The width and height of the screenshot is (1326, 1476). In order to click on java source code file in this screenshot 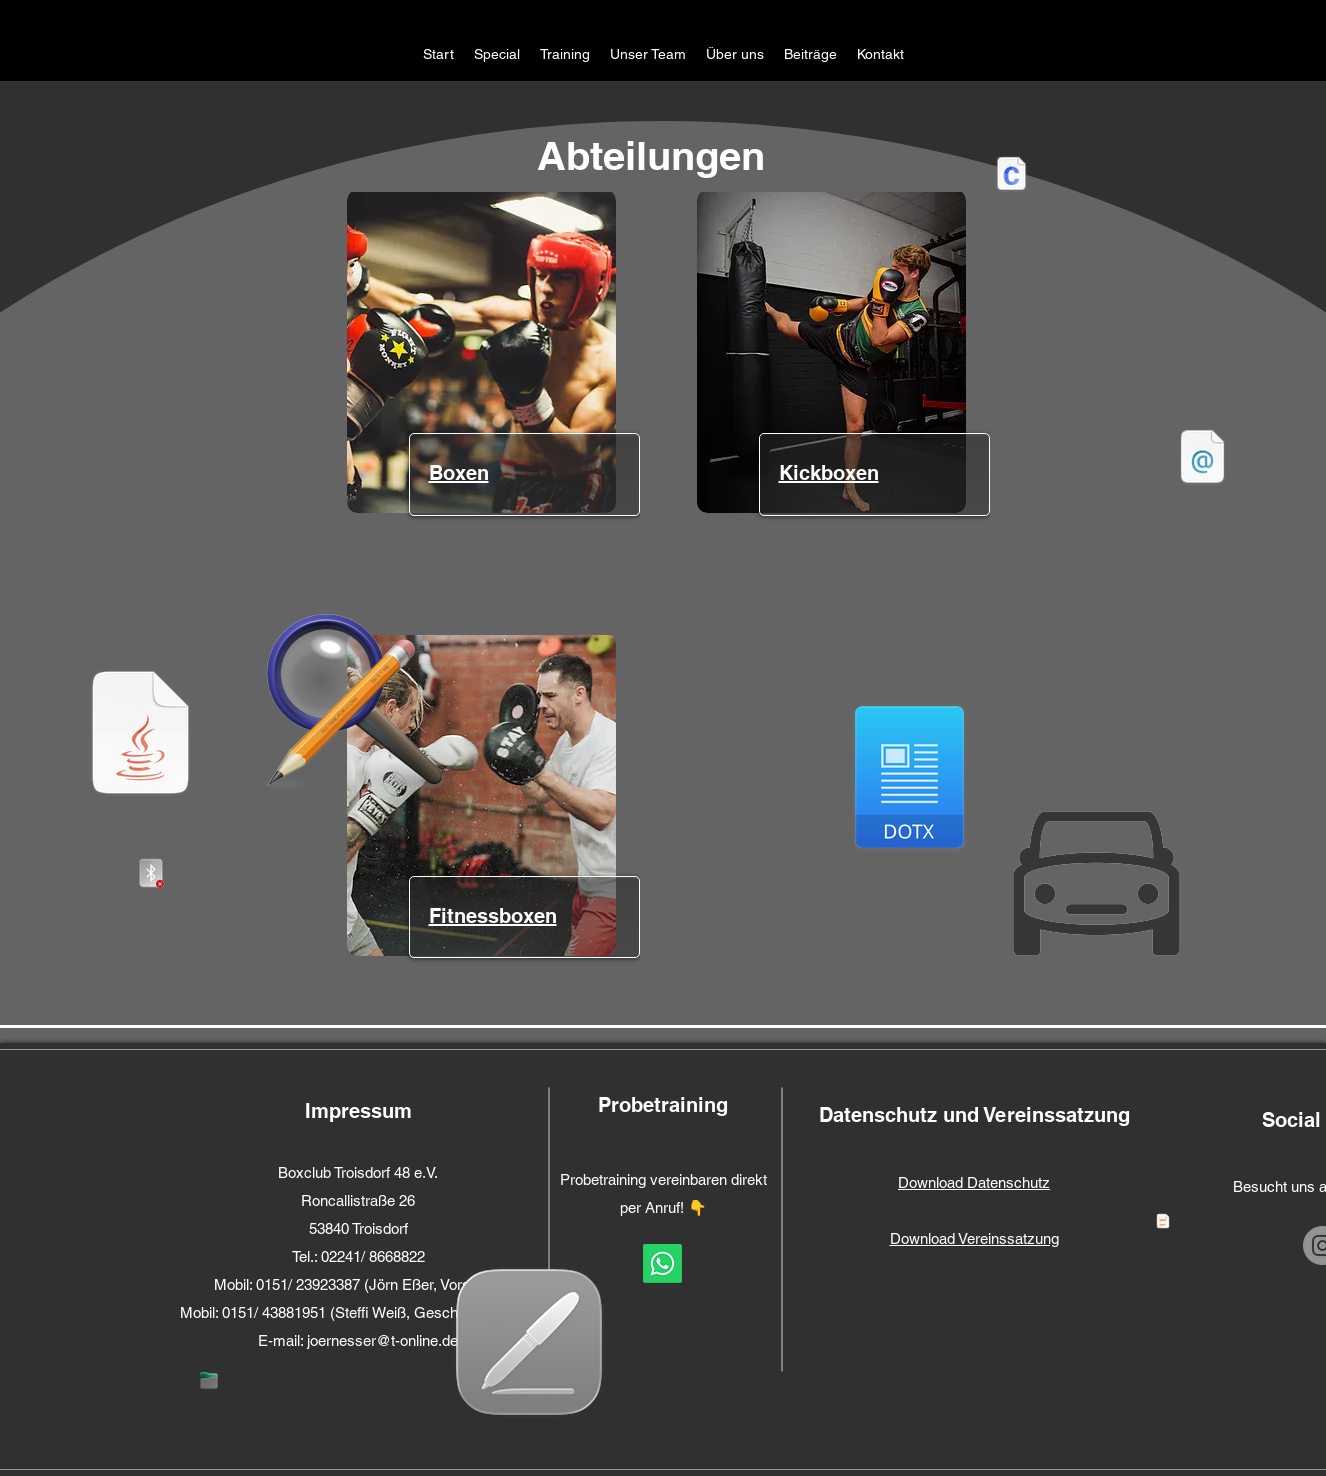, I will do `click(140, 732)`.